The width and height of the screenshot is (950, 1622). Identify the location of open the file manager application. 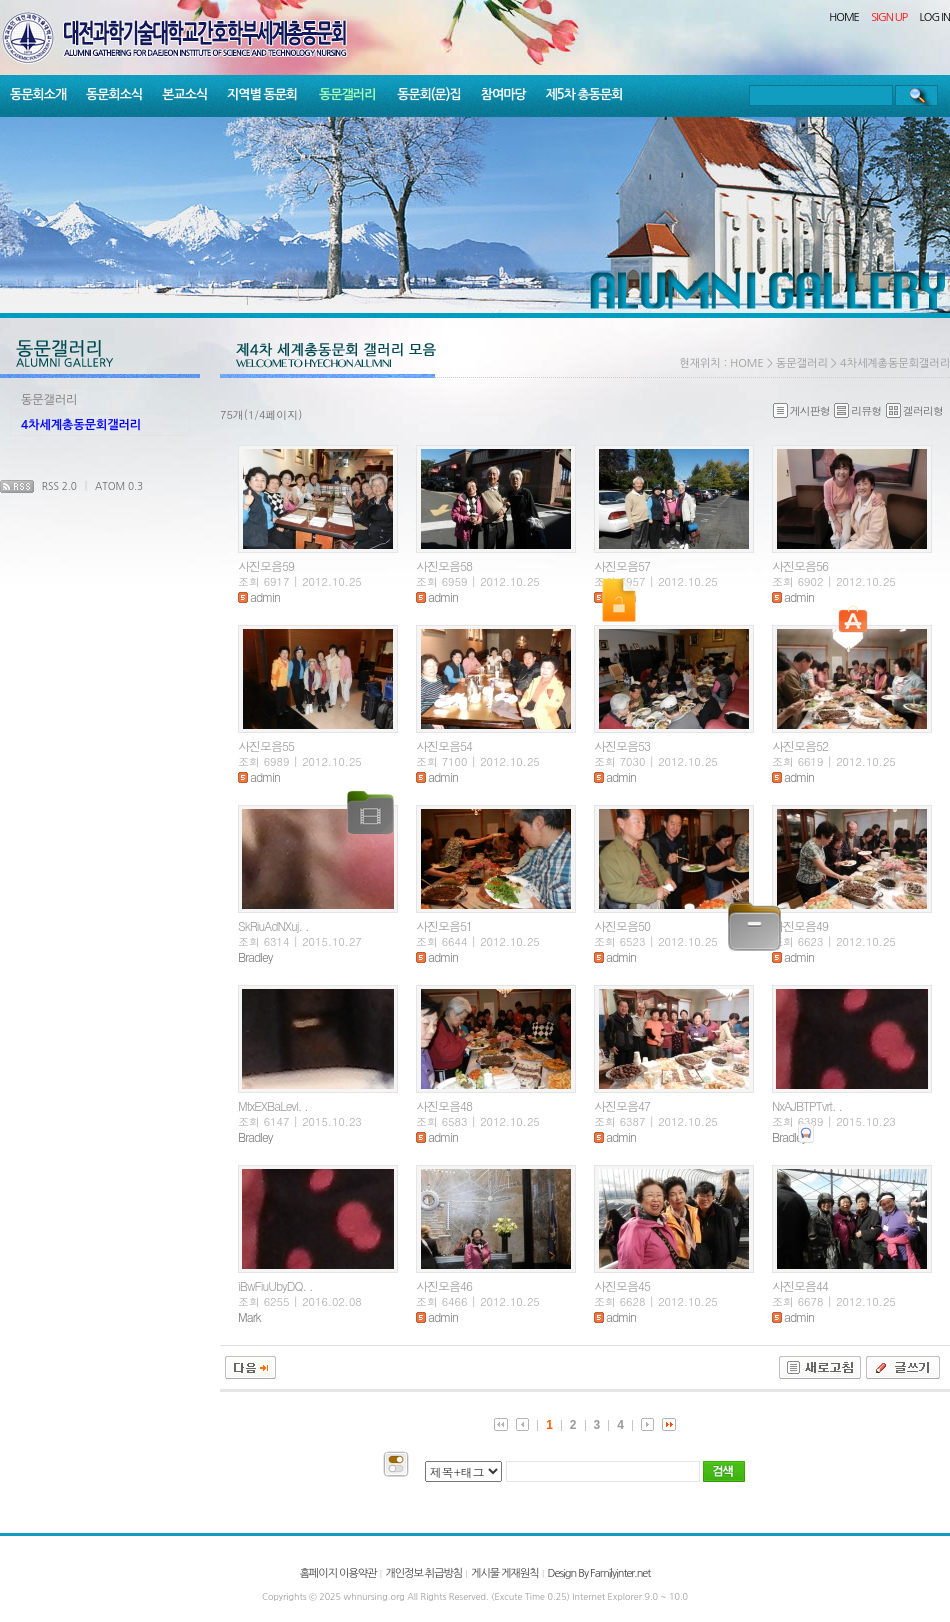
(754, 926).